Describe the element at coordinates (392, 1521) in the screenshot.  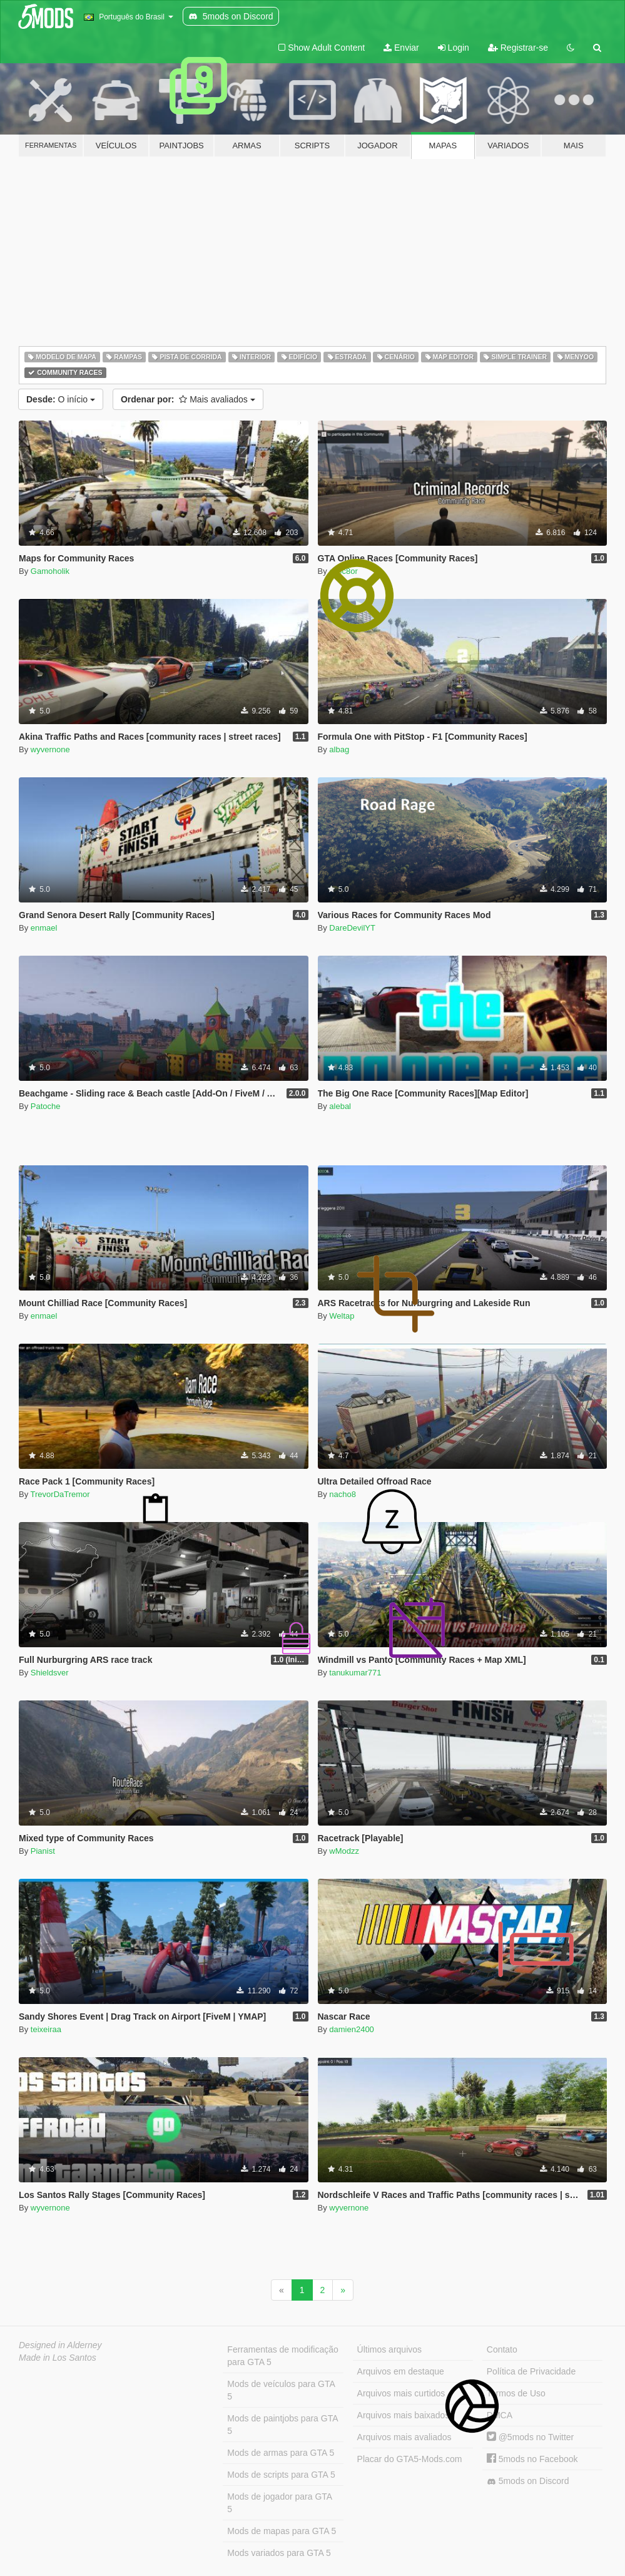
I see `enable sleep or snooze mode for notifications` at that location.